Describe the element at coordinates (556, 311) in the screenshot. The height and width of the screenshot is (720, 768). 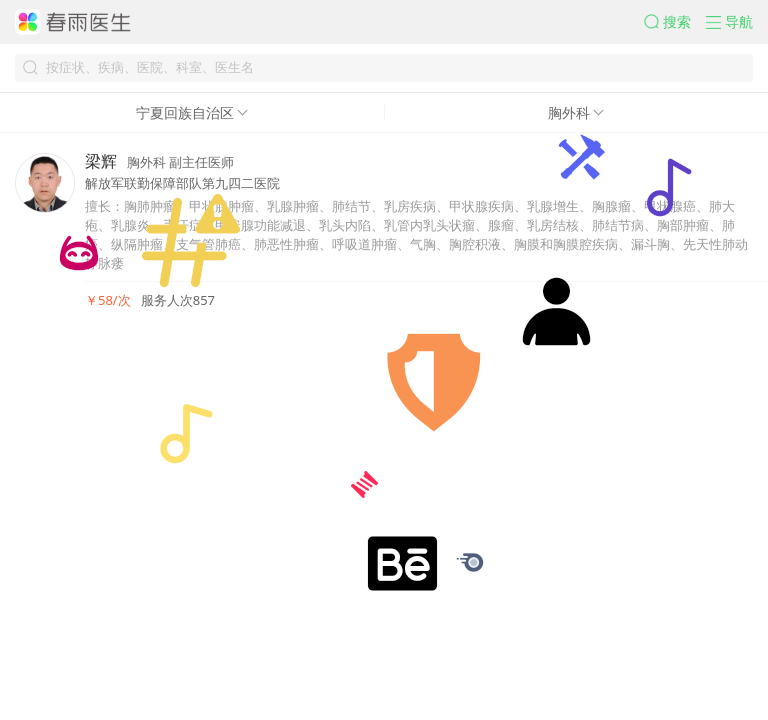
I see `view your profile` at that location.